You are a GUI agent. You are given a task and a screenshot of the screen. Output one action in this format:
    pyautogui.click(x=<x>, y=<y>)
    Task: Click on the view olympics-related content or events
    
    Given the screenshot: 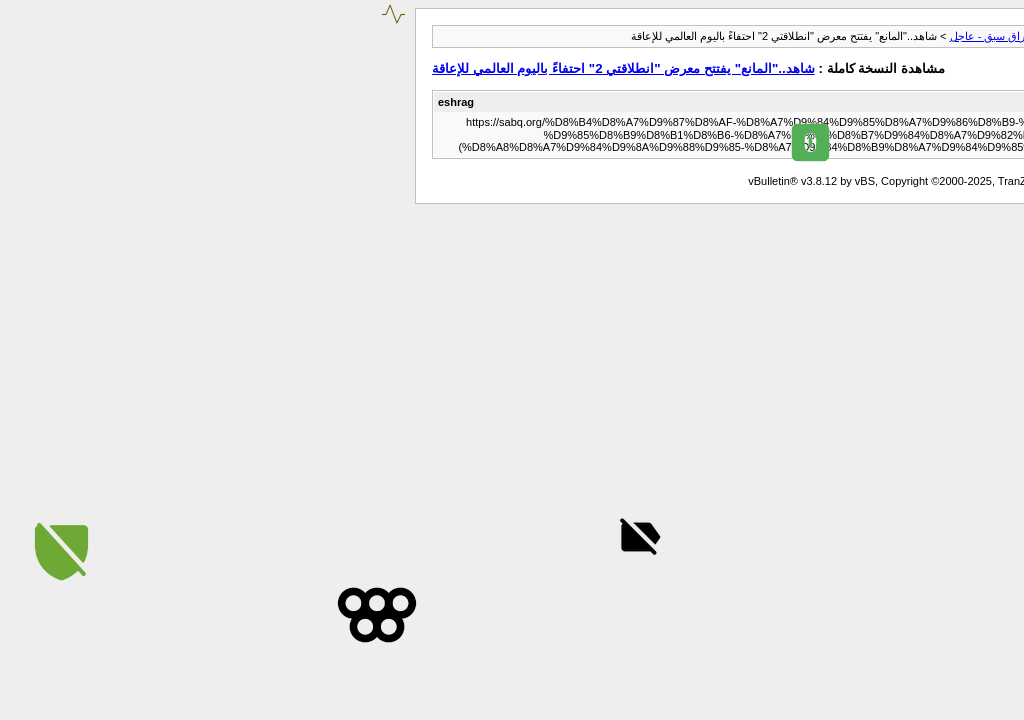 What is the action you would take?
    pyautogui.click(x=377, y=615)
    